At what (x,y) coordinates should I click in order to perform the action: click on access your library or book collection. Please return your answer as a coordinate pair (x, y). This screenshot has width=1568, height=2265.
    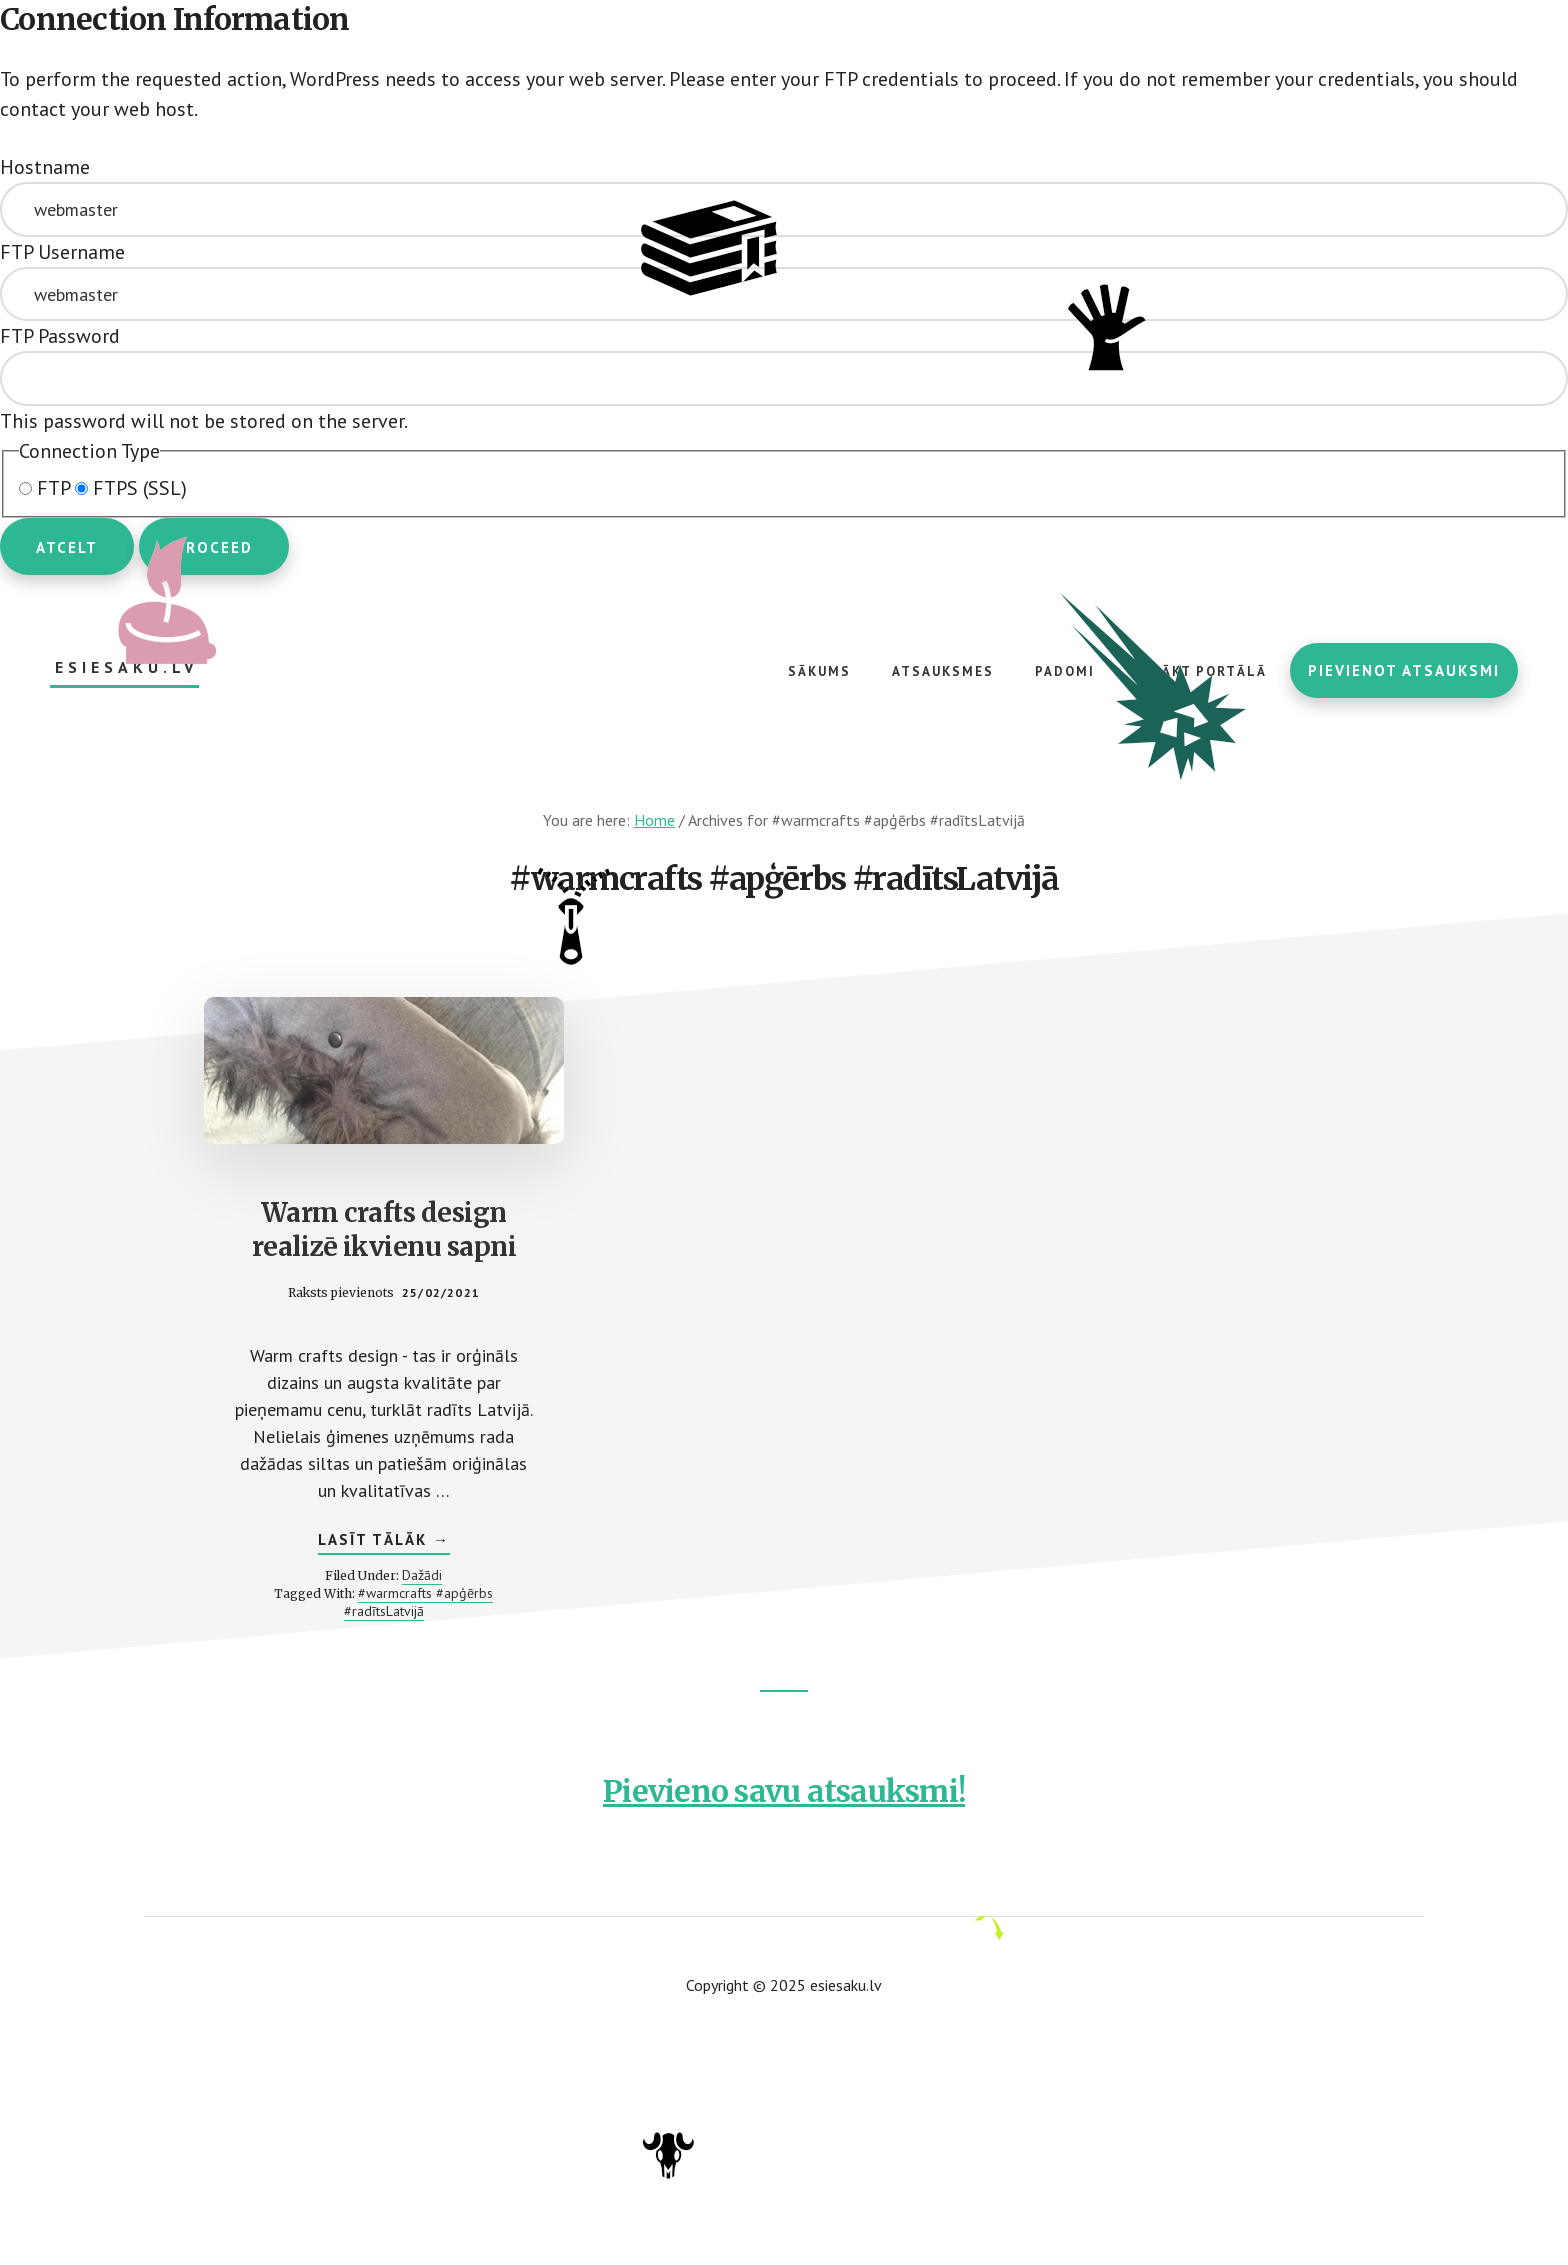
    Looking at the image, I should click on (709, 248).